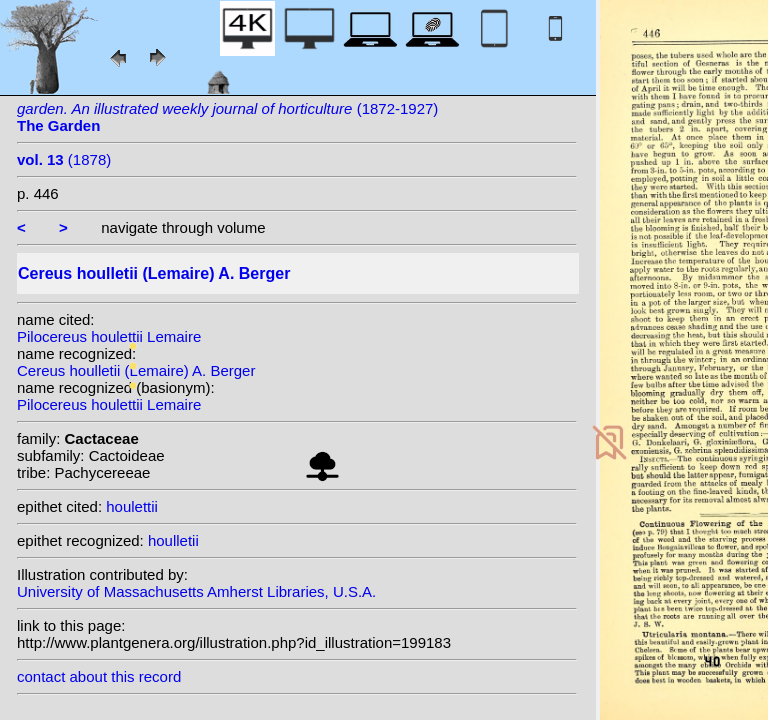  Describe the element at coordinates (609, 442) in the screenshot. I see `bookmarks feature disabled` at that location.